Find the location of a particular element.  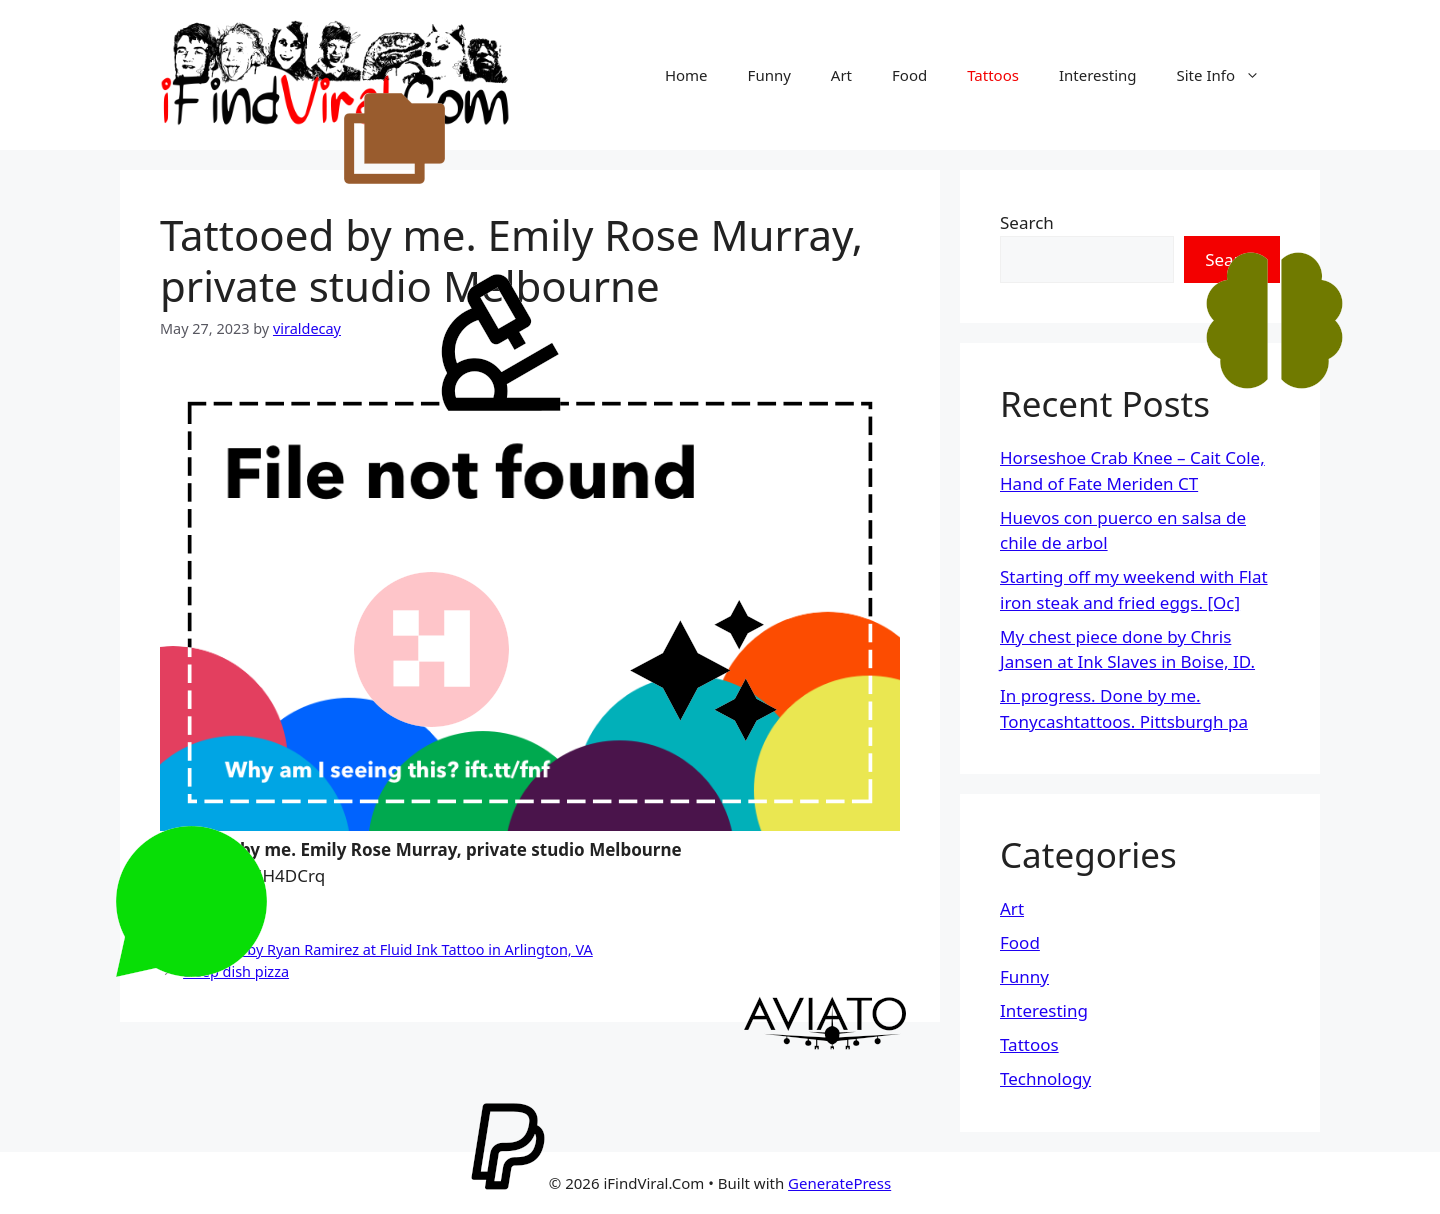

access your folders is located at coordinates (394, 138).